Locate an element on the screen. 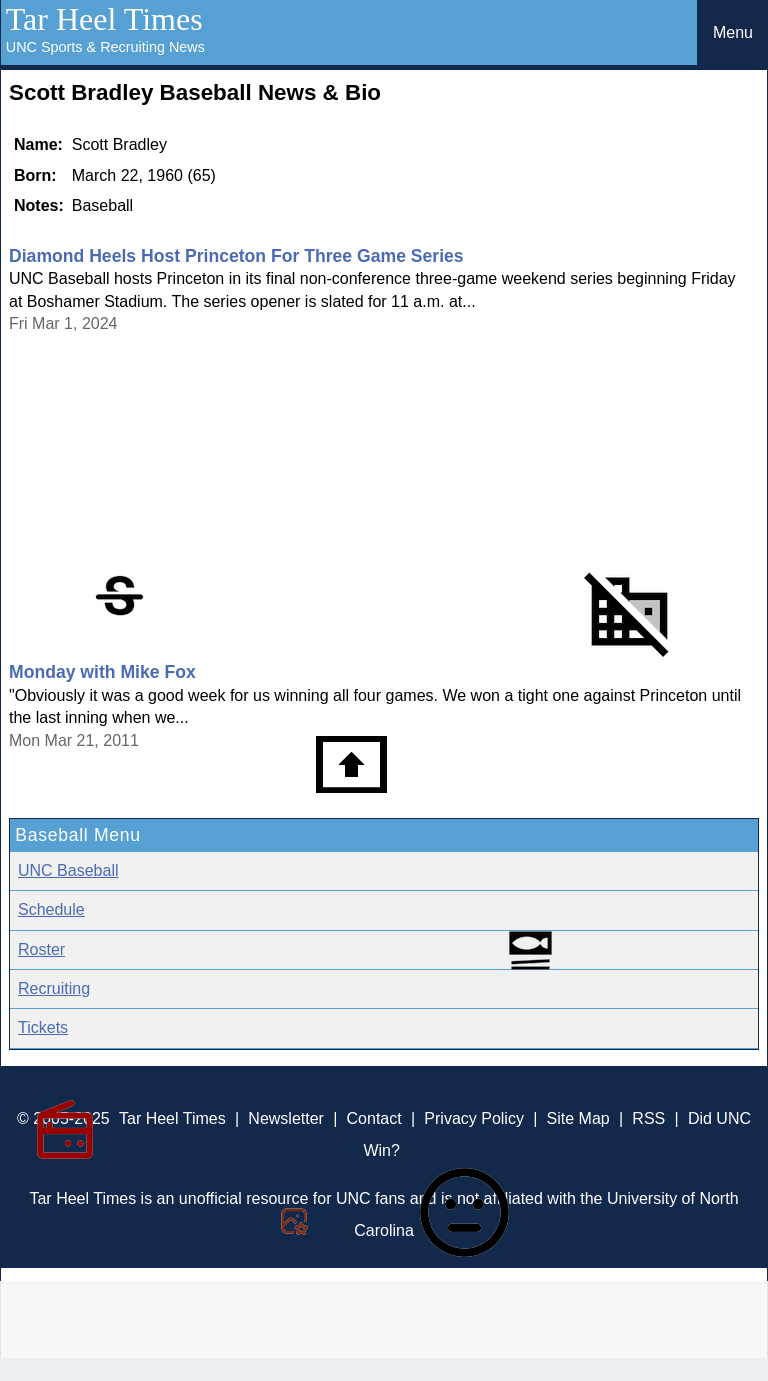  open radio or audio streaming app is located at coordinates (65, 1131).